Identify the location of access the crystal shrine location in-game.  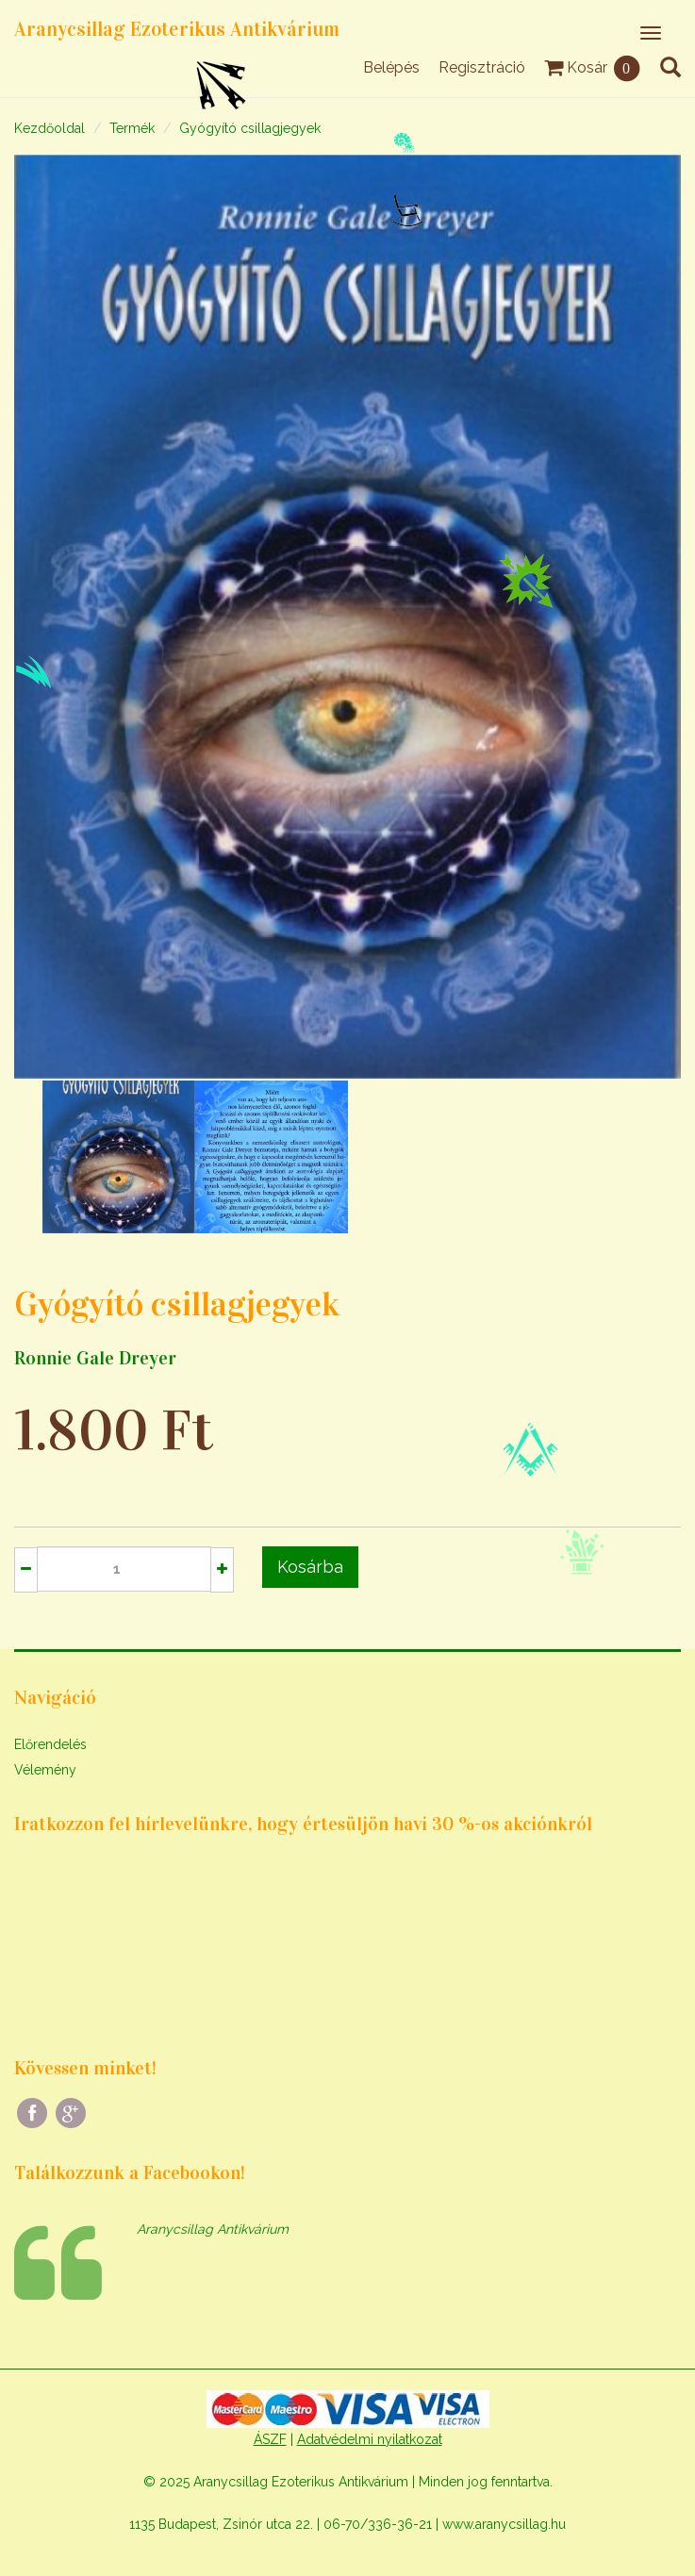
(581, 1551).